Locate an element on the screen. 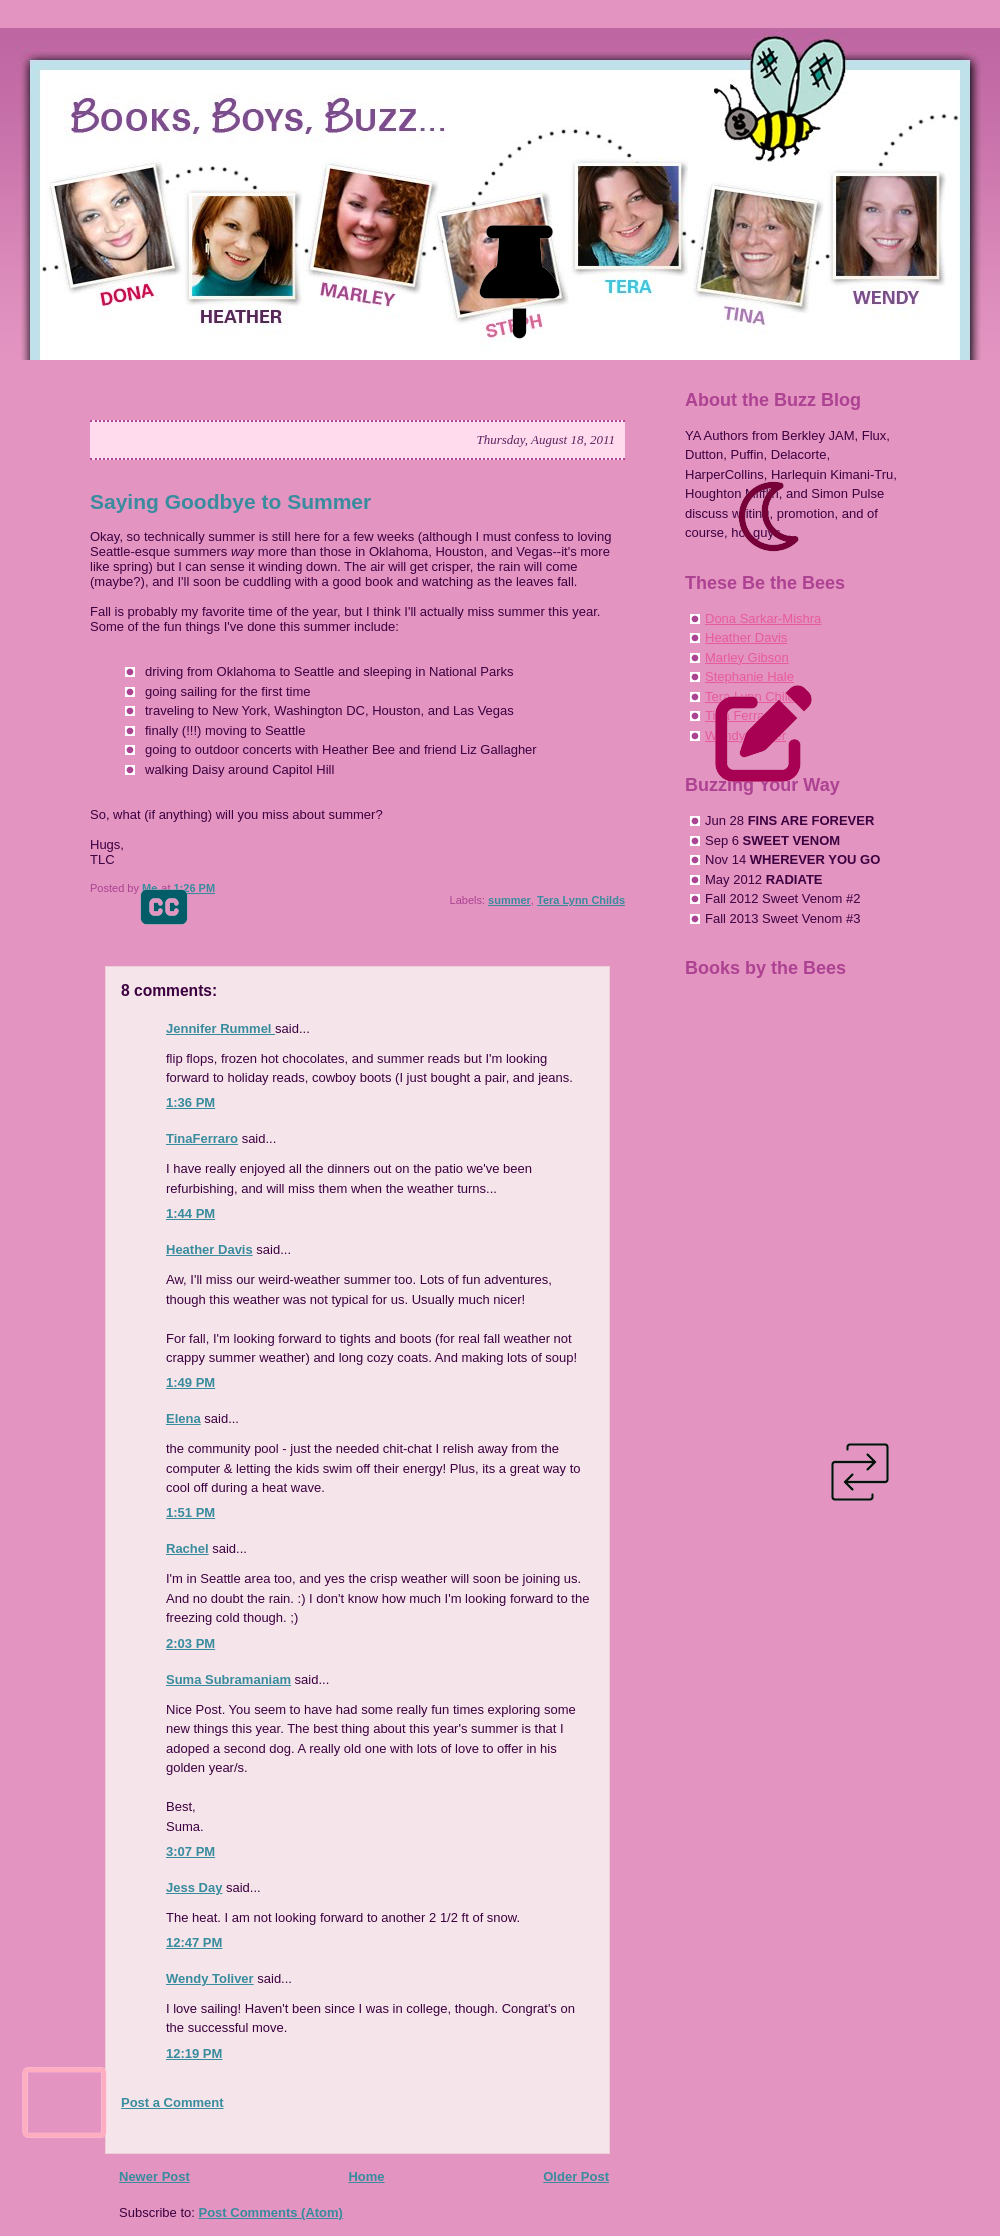  toggle dark mode is located at coordinates (773, 516).